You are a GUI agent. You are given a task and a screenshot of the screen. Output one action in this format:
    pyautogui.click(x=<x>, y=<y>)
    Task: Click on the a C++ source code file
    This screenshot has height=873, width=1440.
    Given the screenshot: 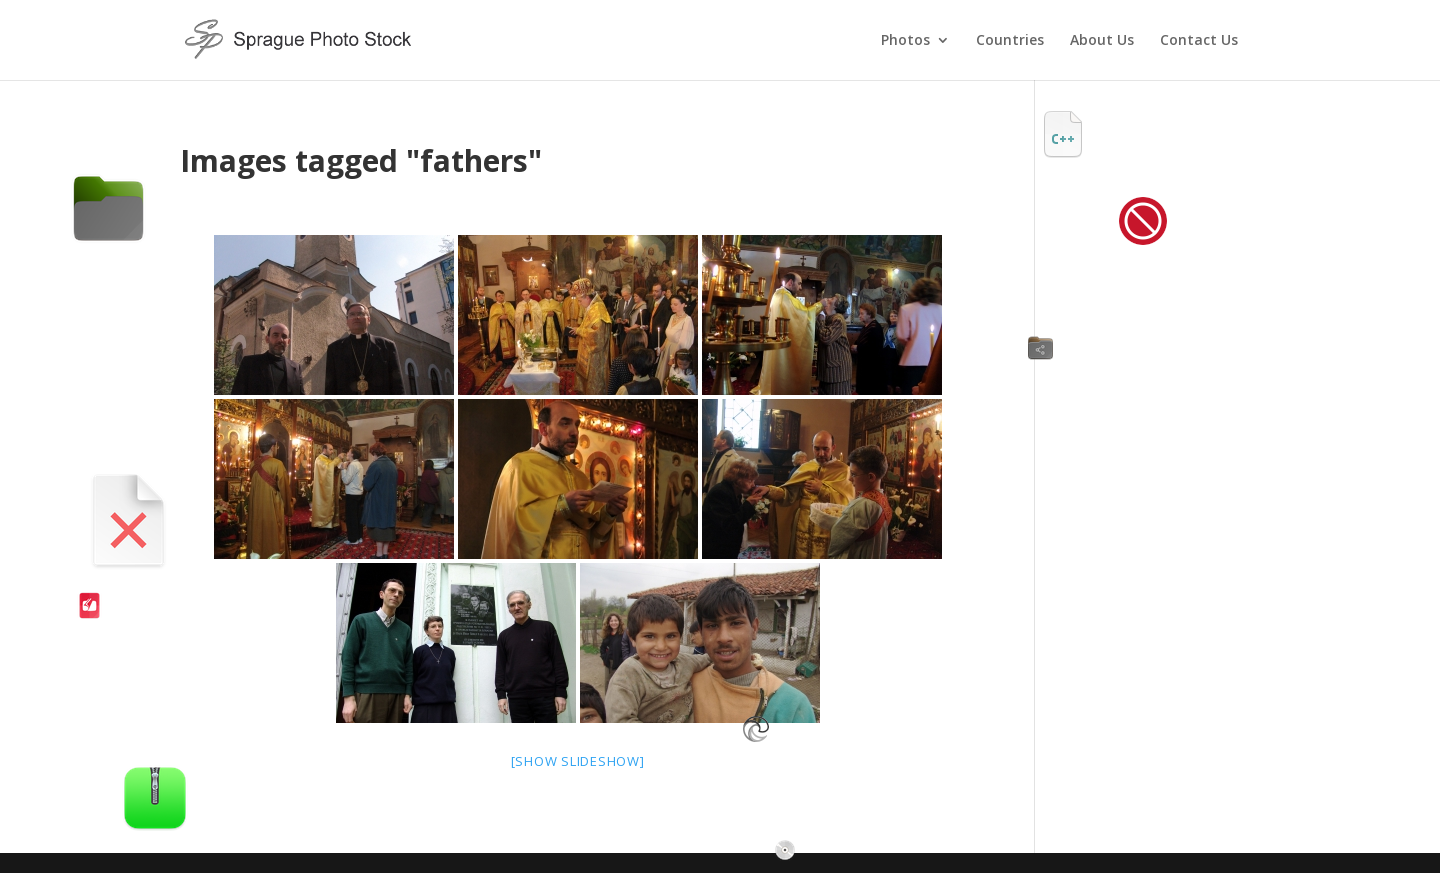 What is the action you would take?
    pyautogui.click(x=1063, y=134)
    